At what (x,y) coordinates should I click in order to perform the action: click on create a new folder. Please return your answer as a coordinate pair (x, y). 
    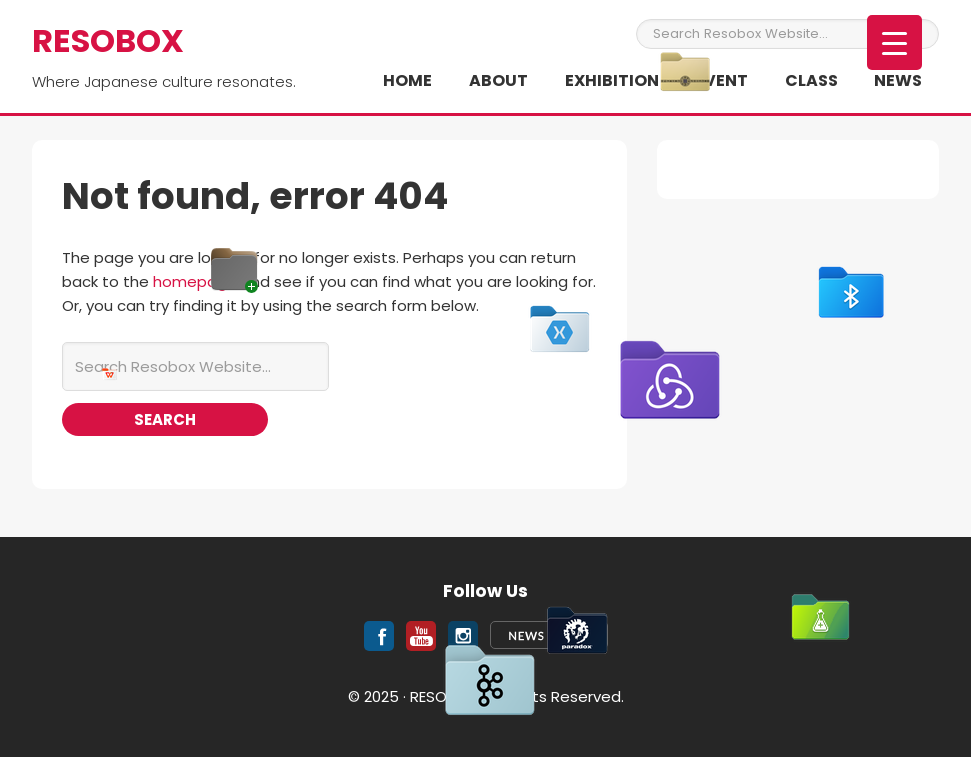
    Looking at the image, I should click on (234, 269).